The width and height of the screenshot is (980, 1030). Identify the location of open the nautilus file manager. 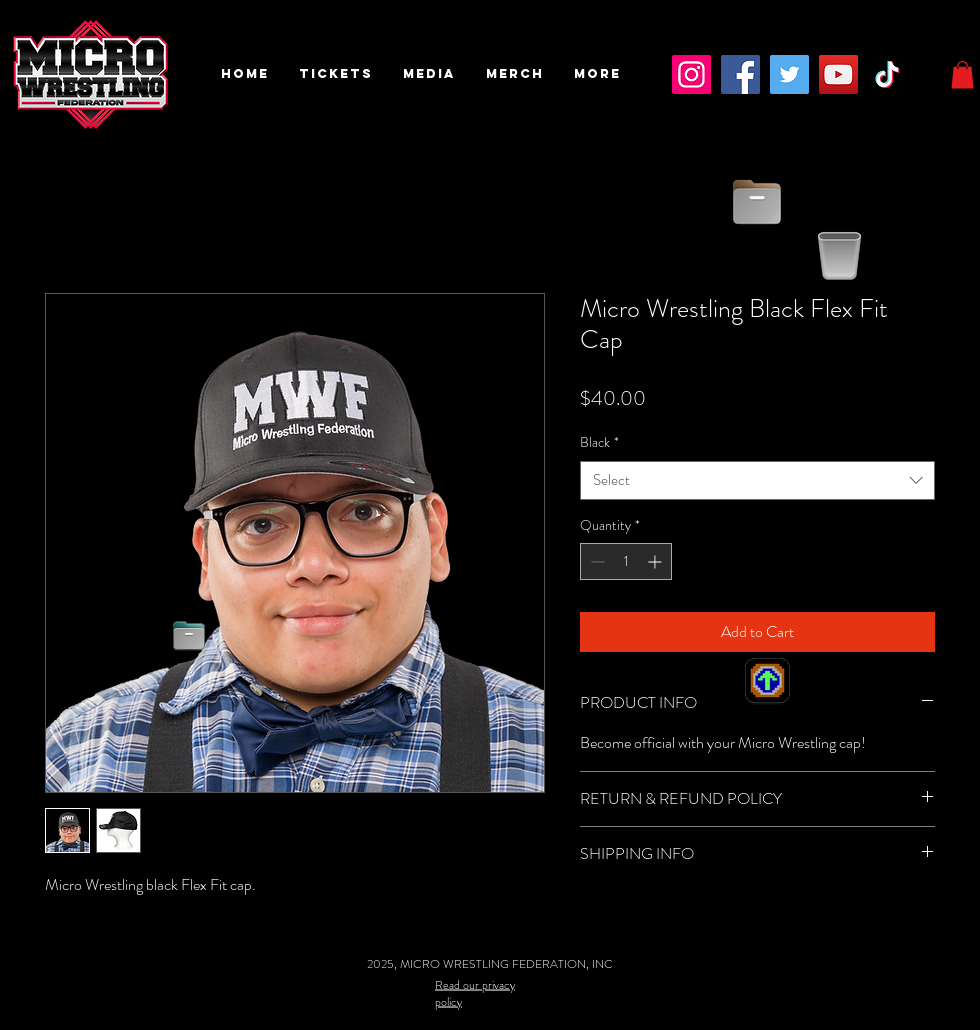
(189, 635).